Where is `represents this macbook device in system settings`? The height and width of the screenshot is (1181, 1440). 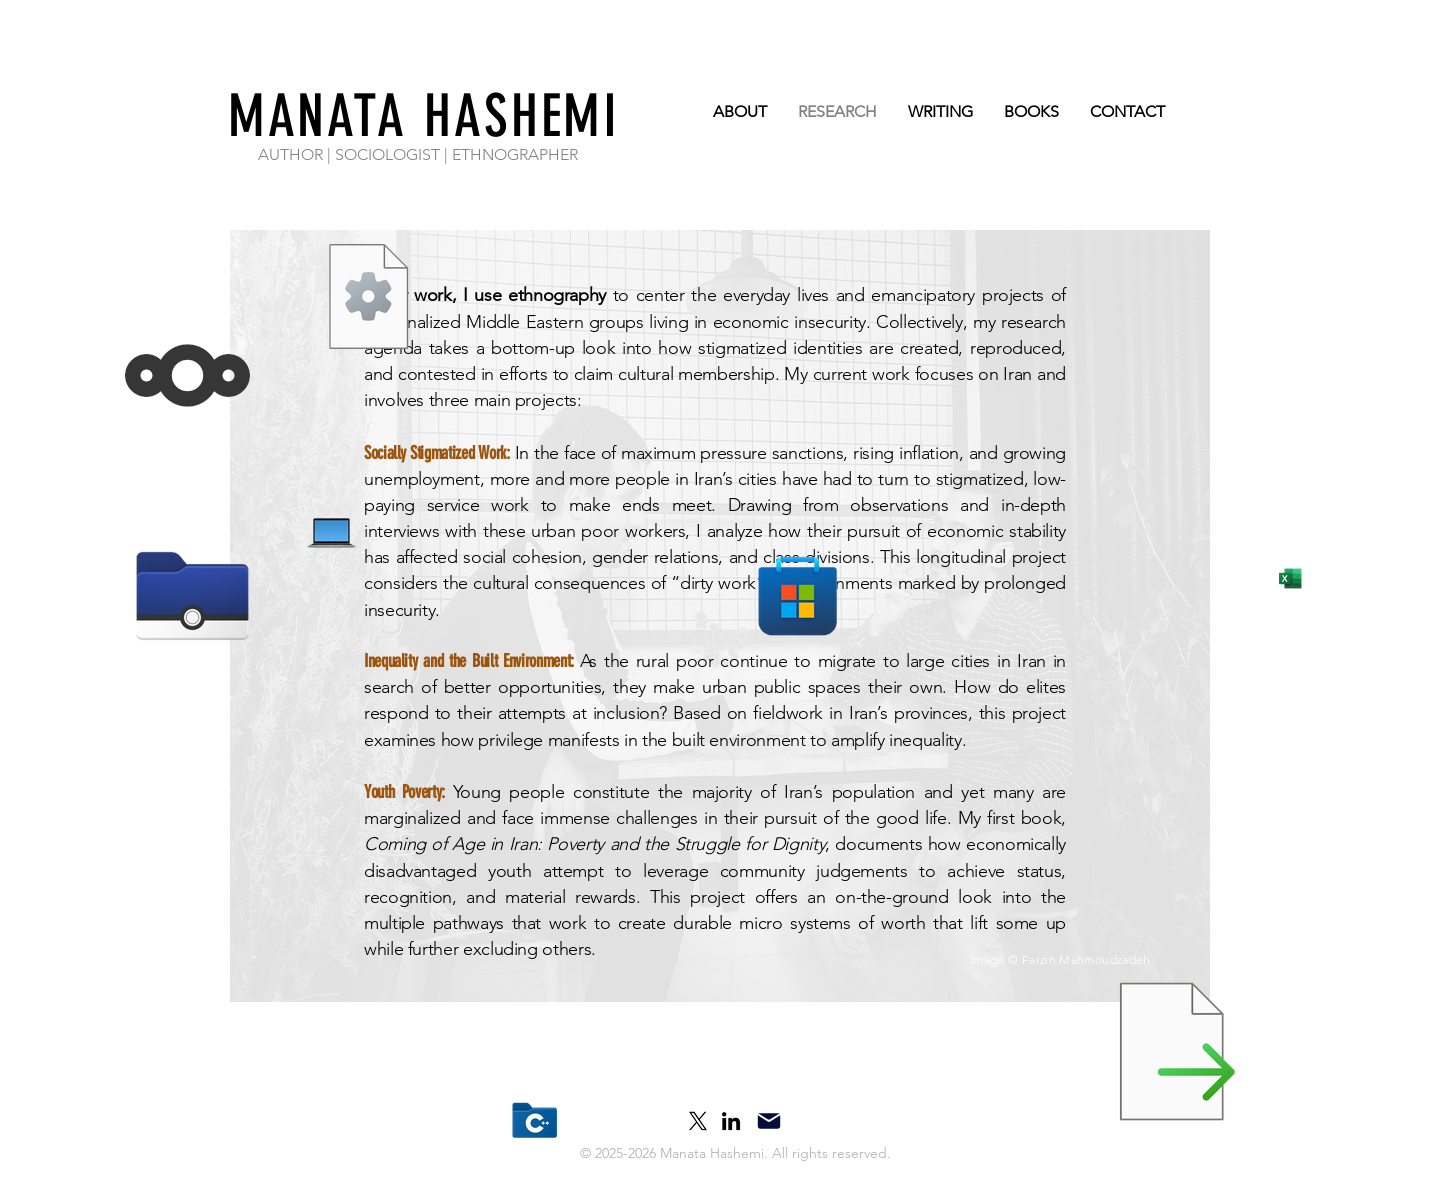
represents this macbook device in system settings is located at coordinates (331, 528).